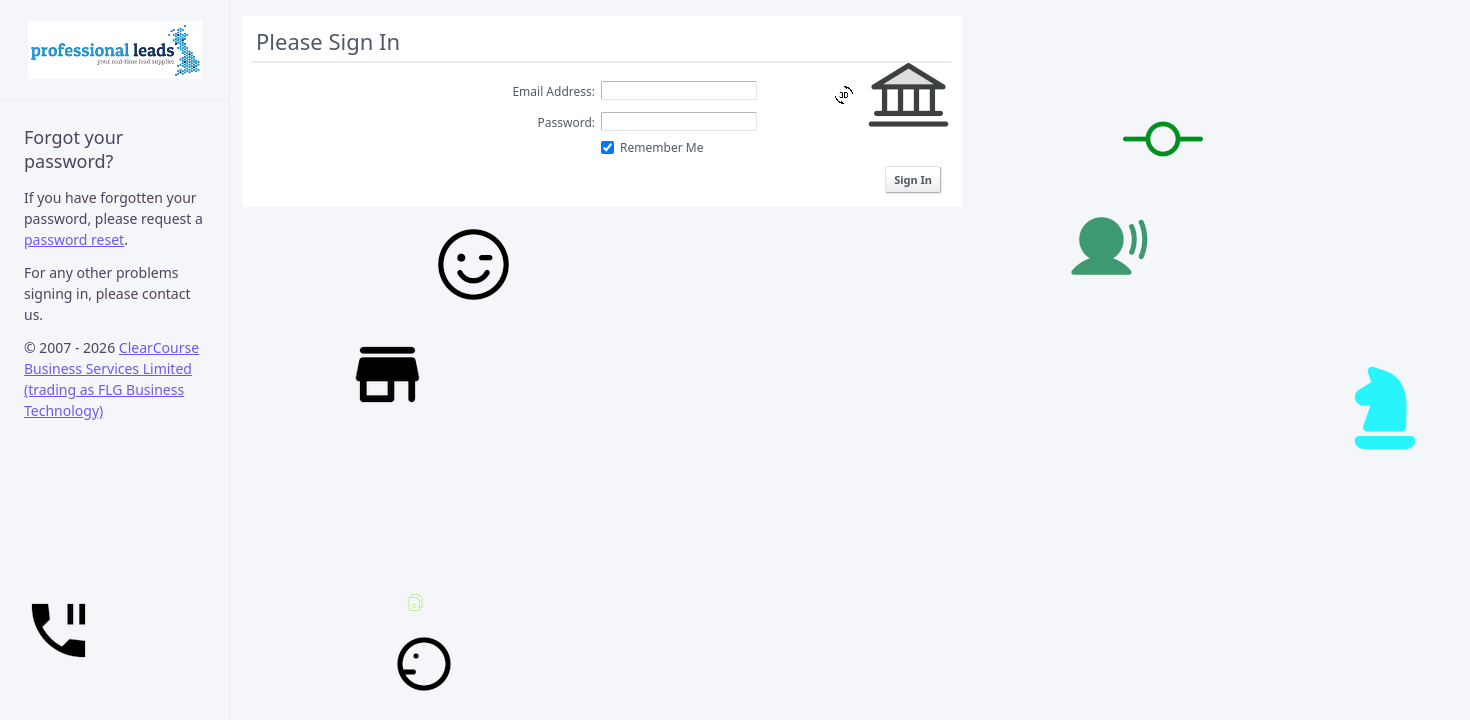 The width and height of the screenshot is (1470, 720). What do you see at coordinates (1385, 410) in the screenshot?
I see `play chess or open a chess game` at bounding box center [1385, 410].